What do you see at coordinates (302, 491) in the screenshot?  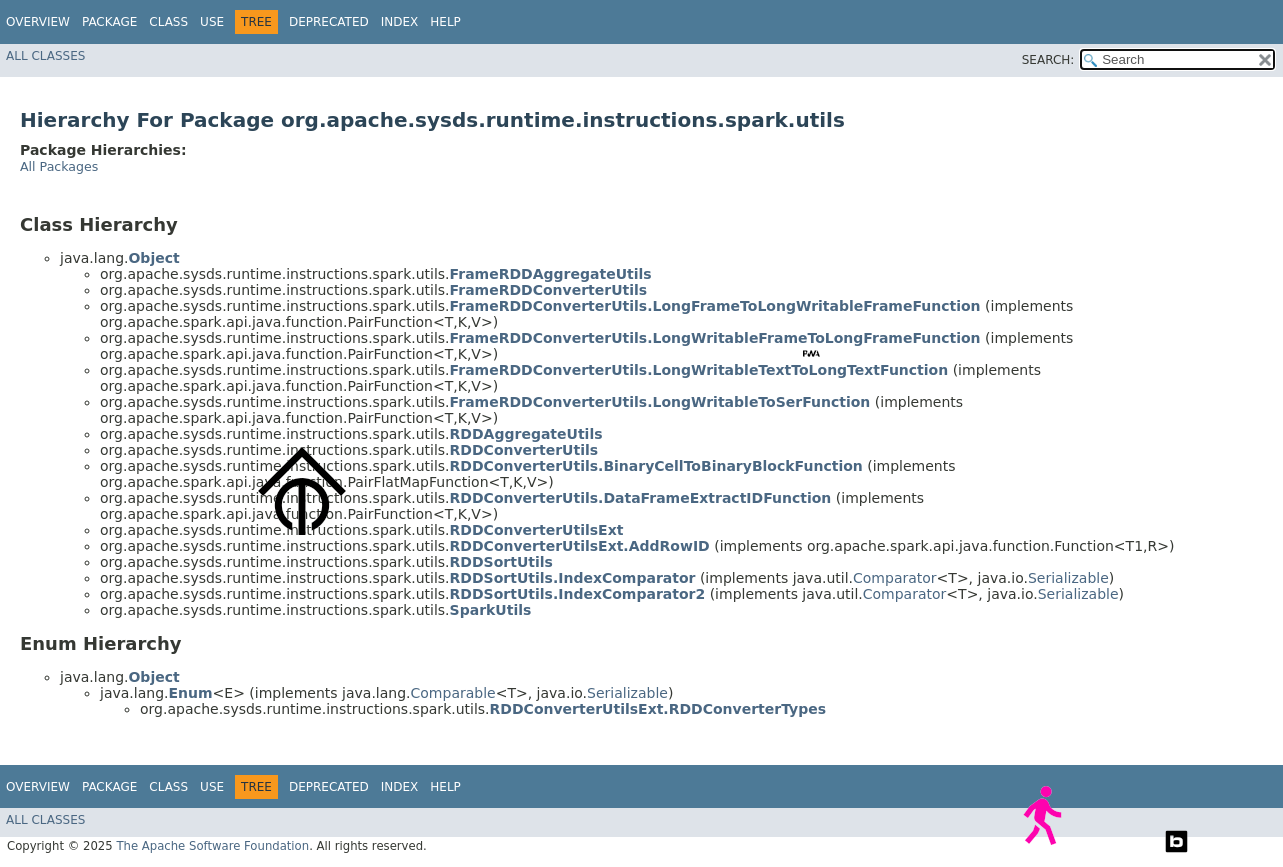 I see `open tasmota smart home firmware settings` at bounding box center [302, 491].